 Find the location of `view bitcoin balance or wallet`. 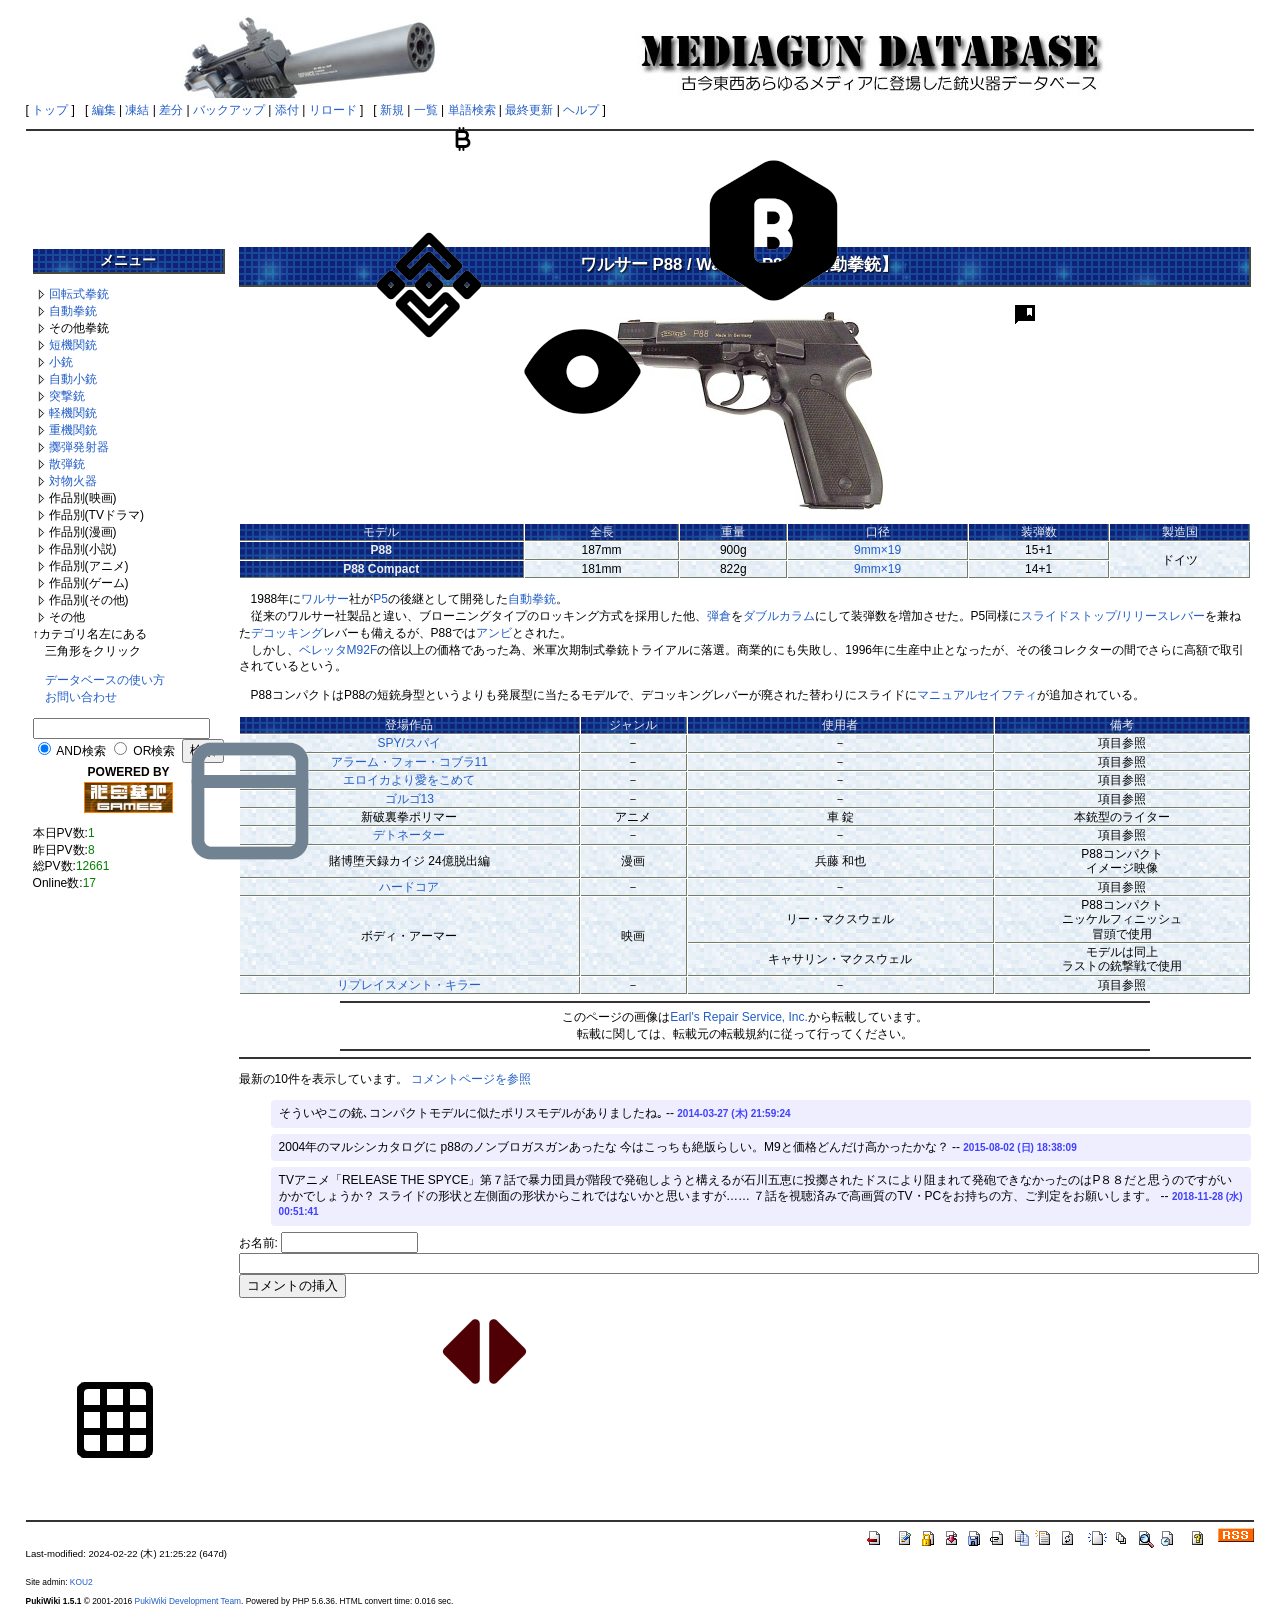

view bitcoin balance or wallet is located at coordinates (463, 139).